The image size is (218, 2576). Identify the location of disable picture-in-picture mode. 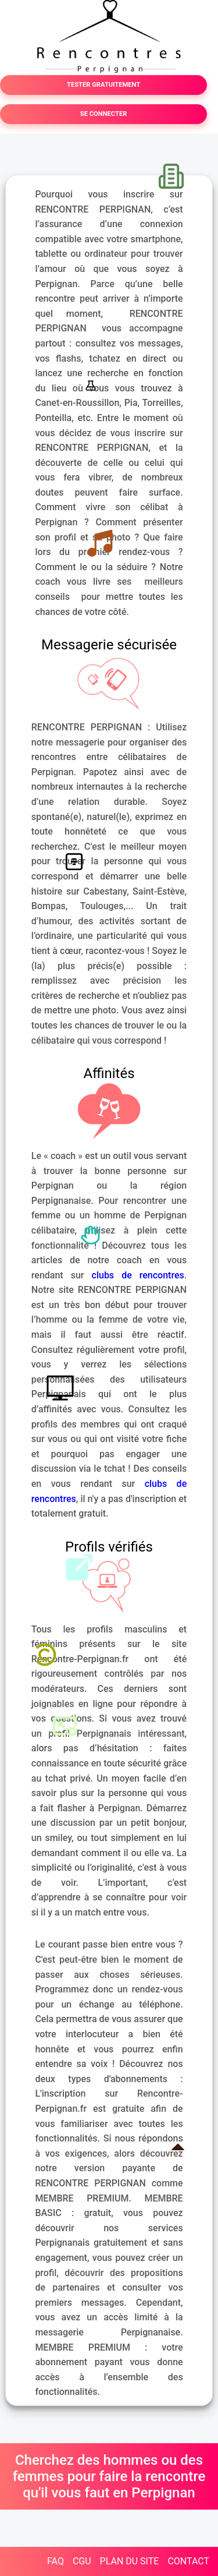
(65, 1726).